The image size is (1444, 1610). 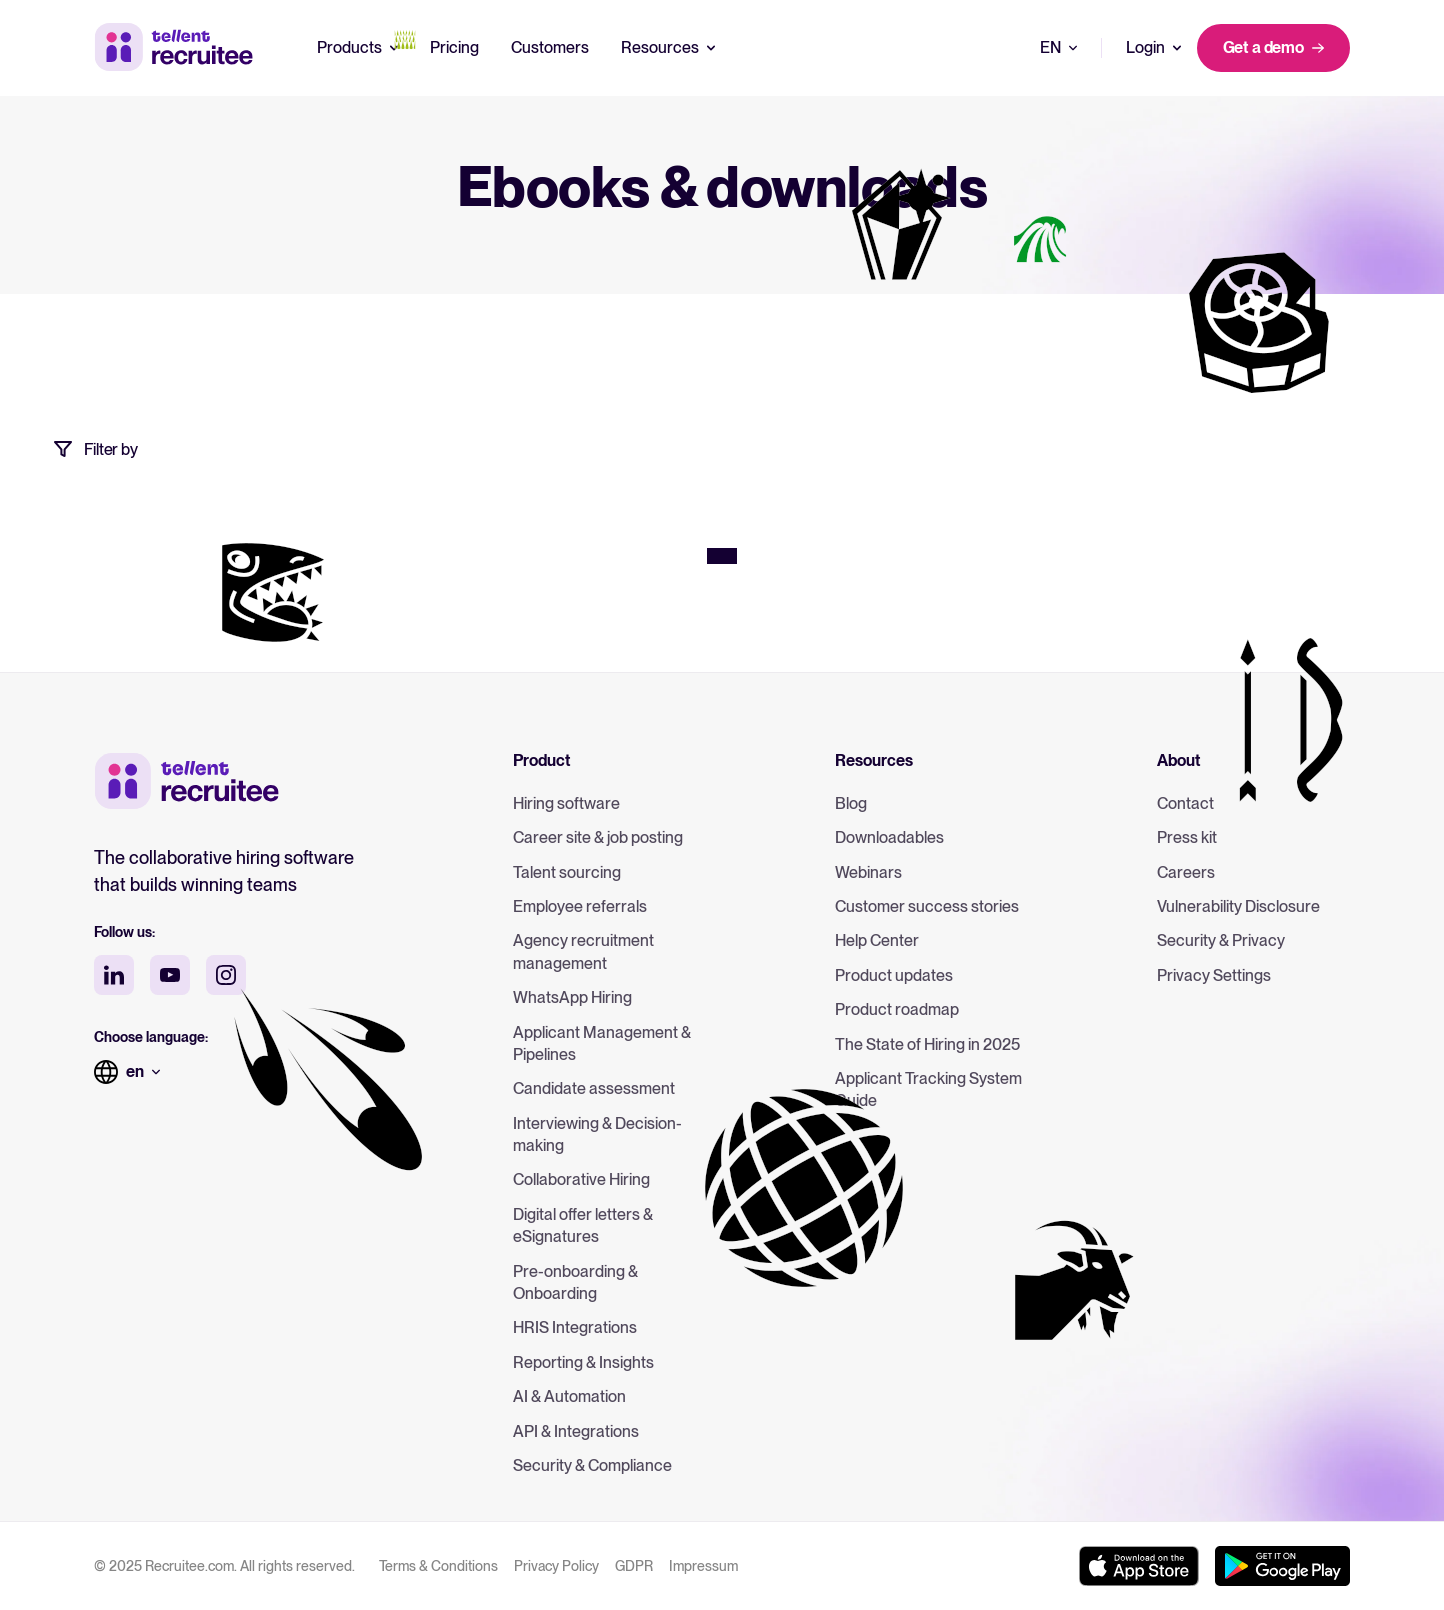 What do you see at coordinates (804, 1188) in the screenshot?
I see `access global or network settings` at bounding box center [804, 1188].